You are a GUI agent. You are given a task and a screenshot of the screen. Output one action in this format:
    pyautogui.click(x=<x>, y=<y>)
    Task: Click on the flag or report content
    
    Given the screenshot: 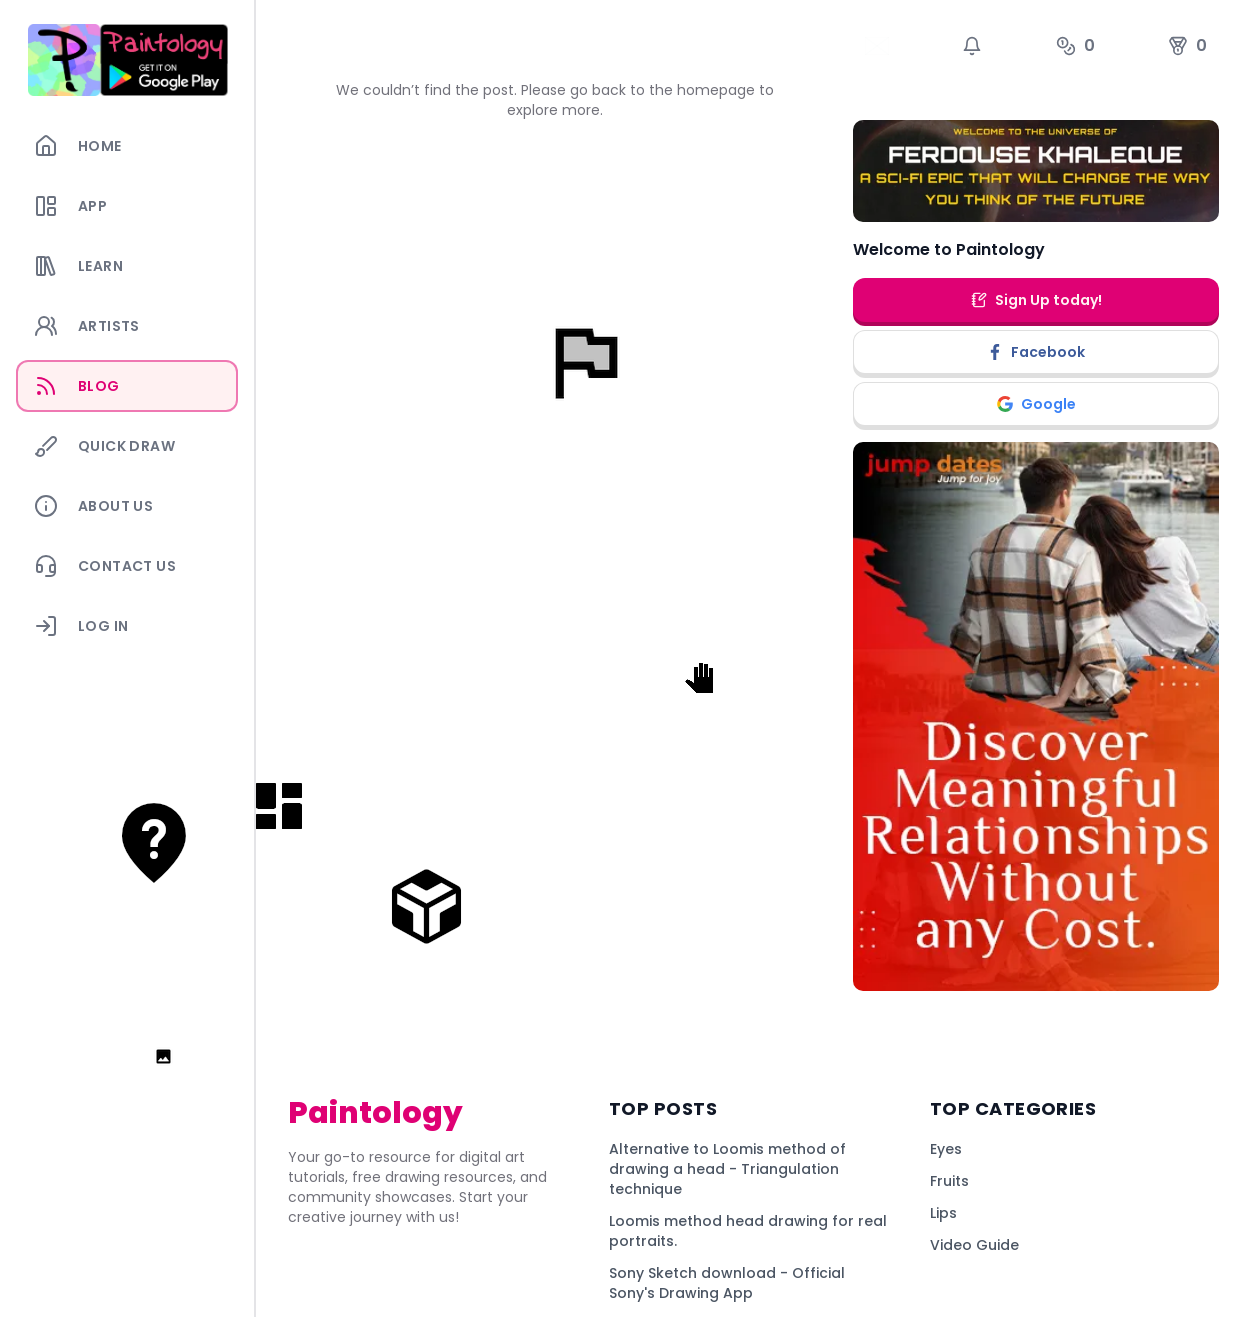 What is the action you would take?
    pyautogui.click(x=584, y=361)
    